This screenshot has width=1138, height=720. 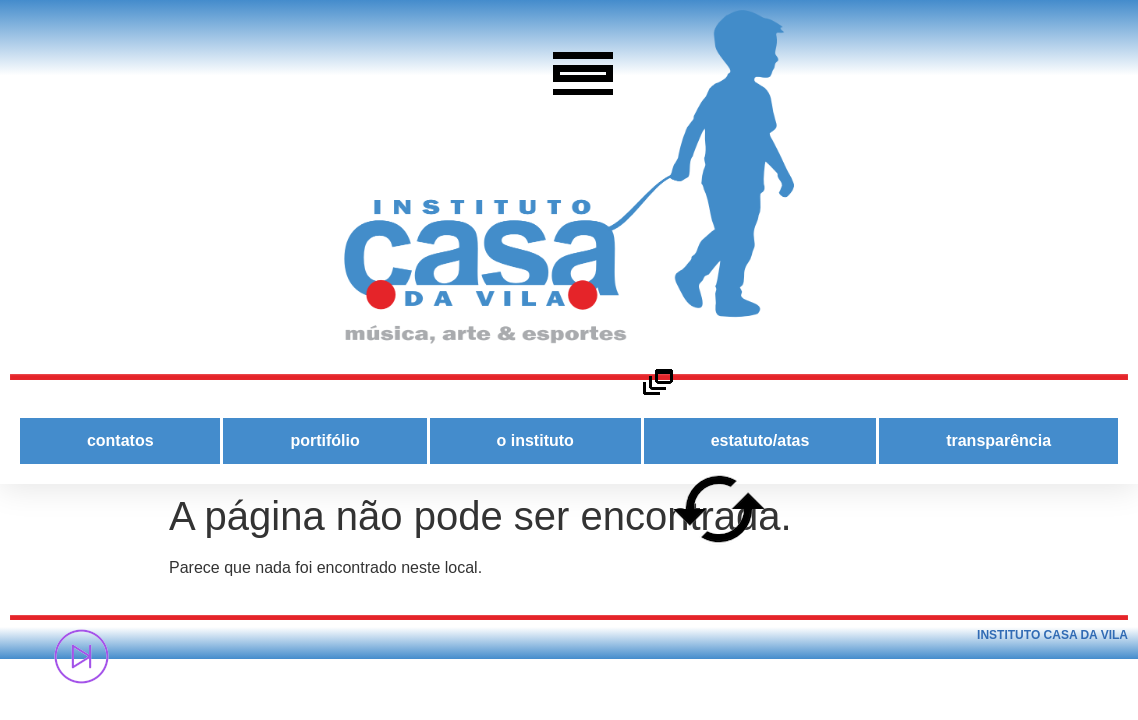 What do you see at coordinates (658, 382) in the screenshot?
I see `view dynamic or stacked content feed` at bounding box center [658, 382].